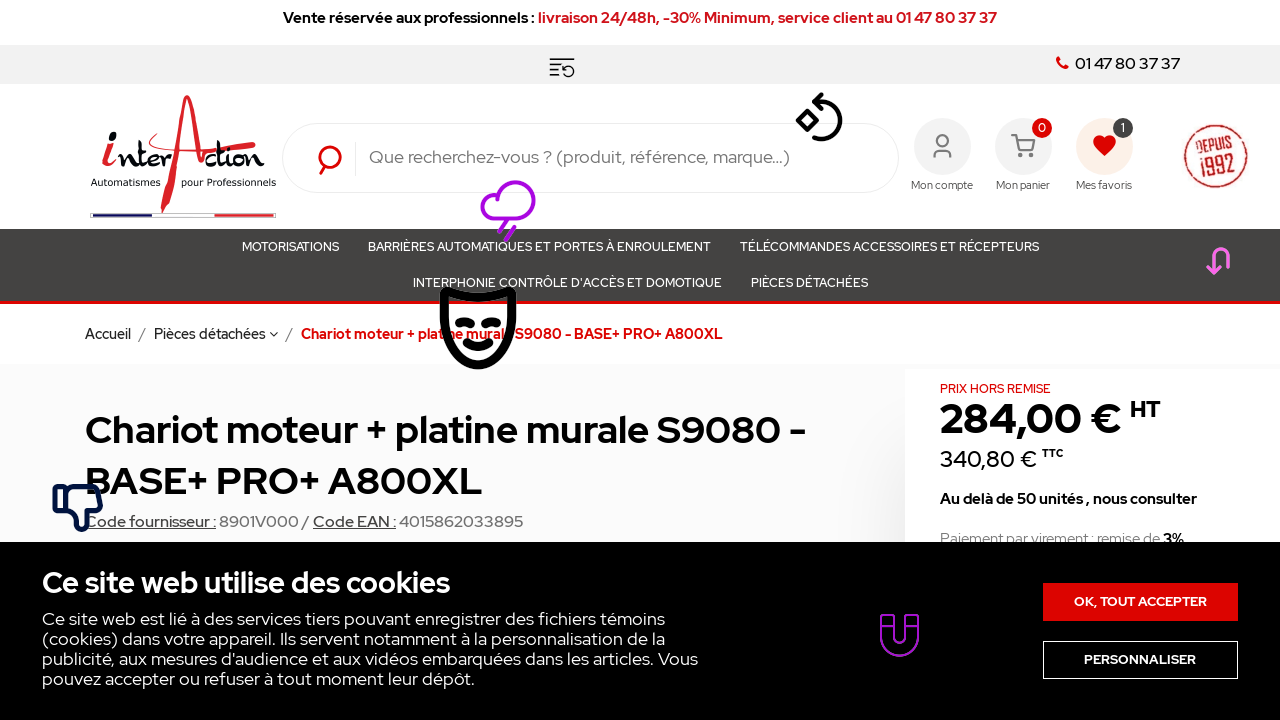  I want to click on view current weather conditions, so click(508, 210).